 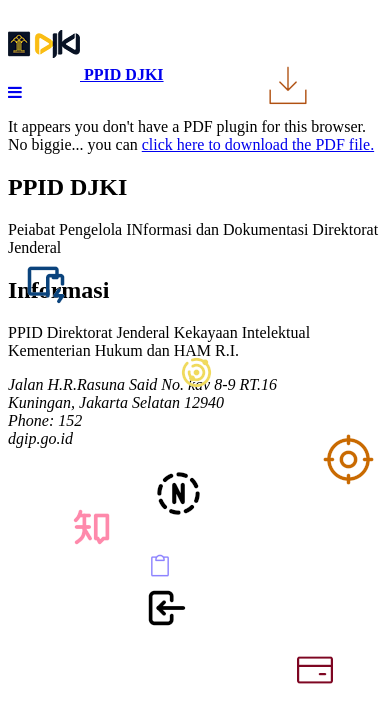 What do you see at coordinates (46, 283) in the screenshot?
I see `device charging or power status` at bounding box center [46, 283].